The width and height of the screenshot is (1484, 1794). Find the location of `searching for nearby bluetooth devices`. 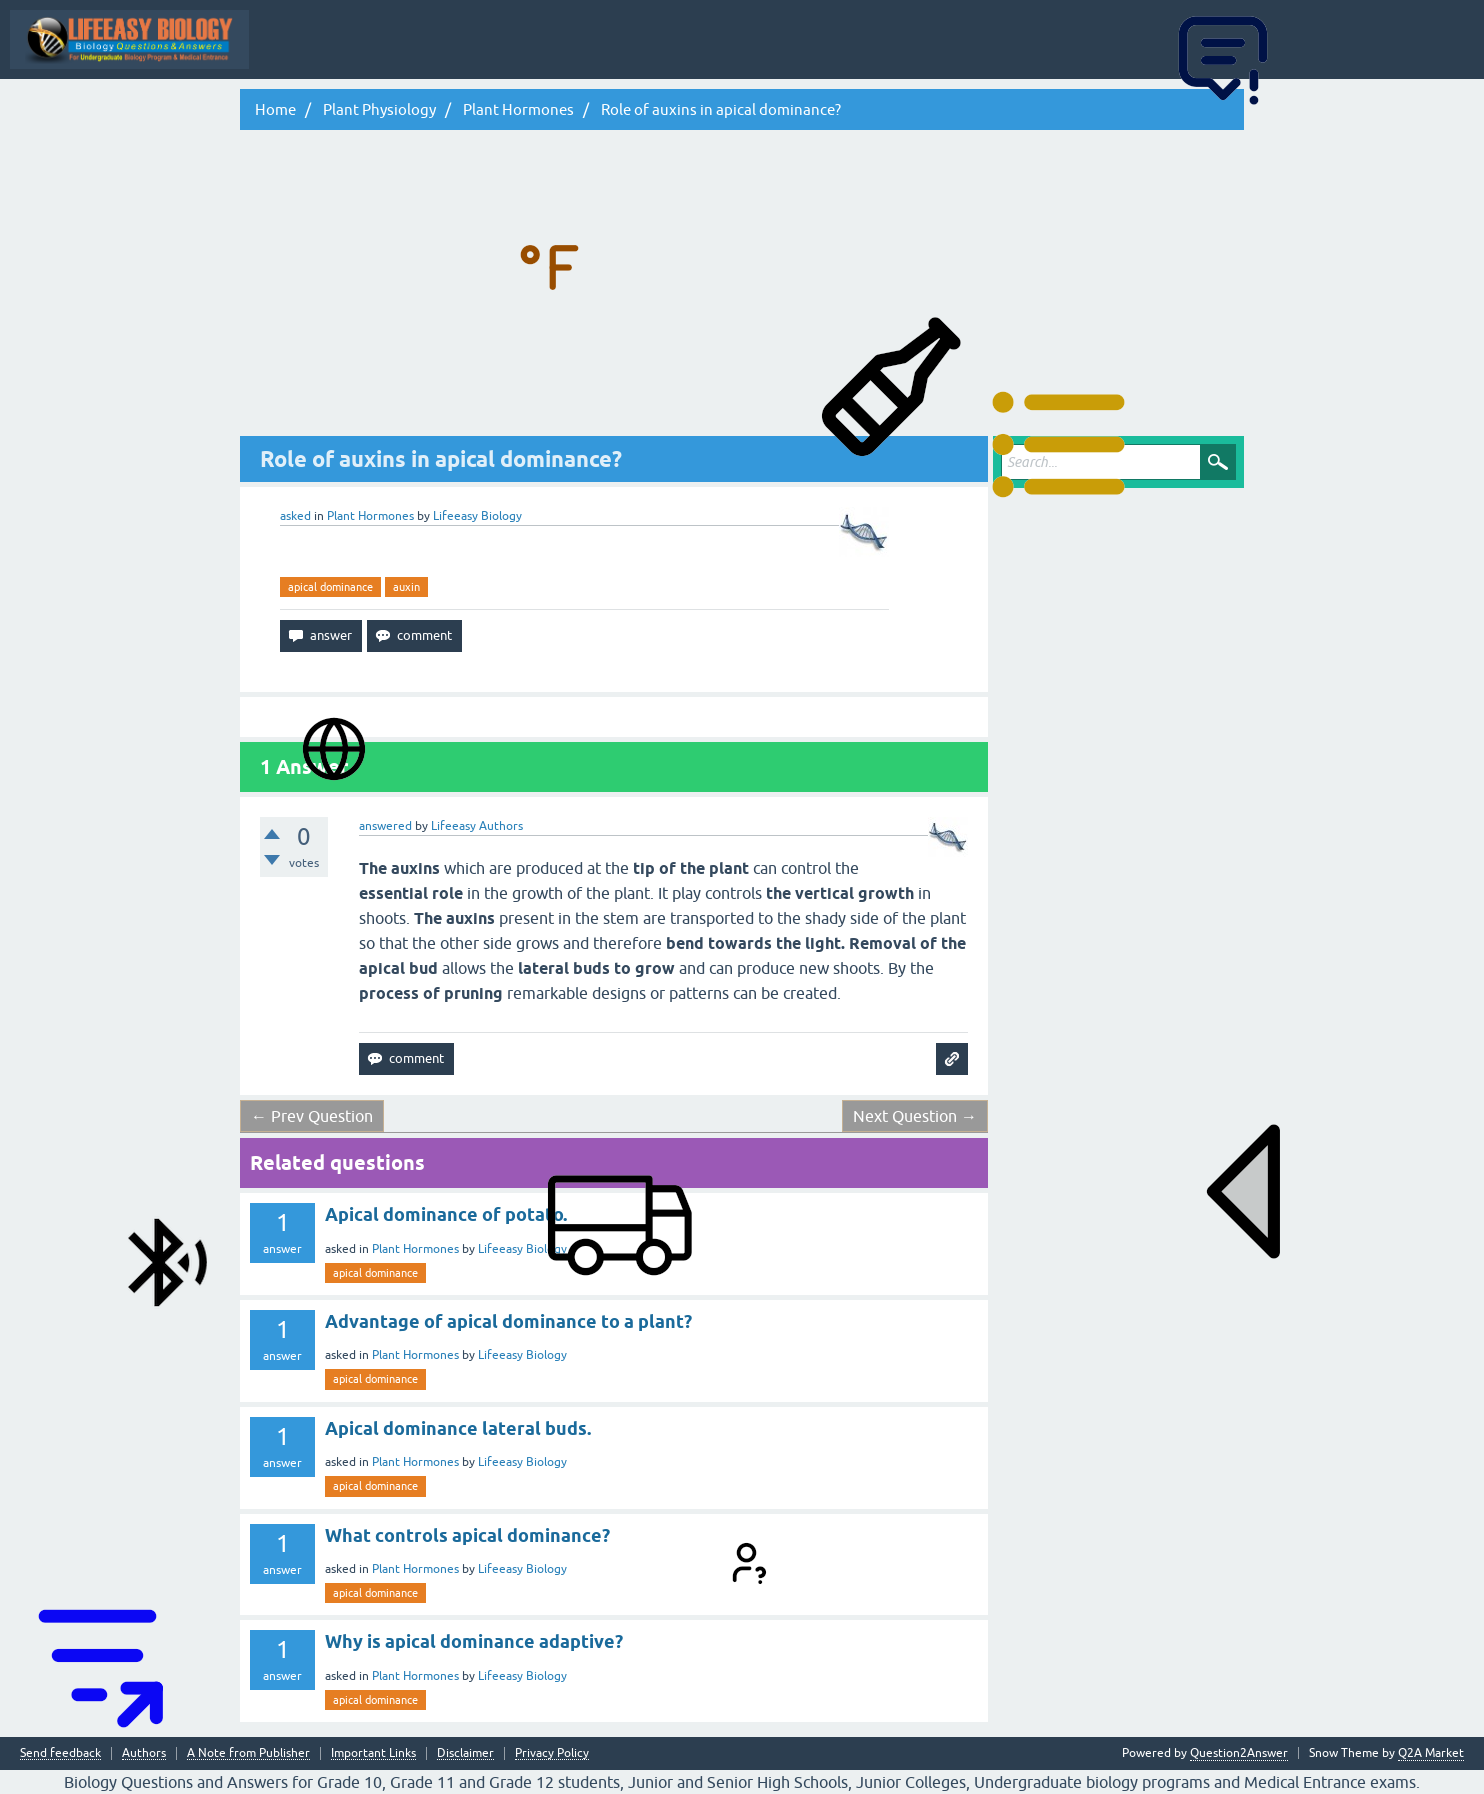

searching for nearby bluetooth devices is located at coordinates (167, 1262).